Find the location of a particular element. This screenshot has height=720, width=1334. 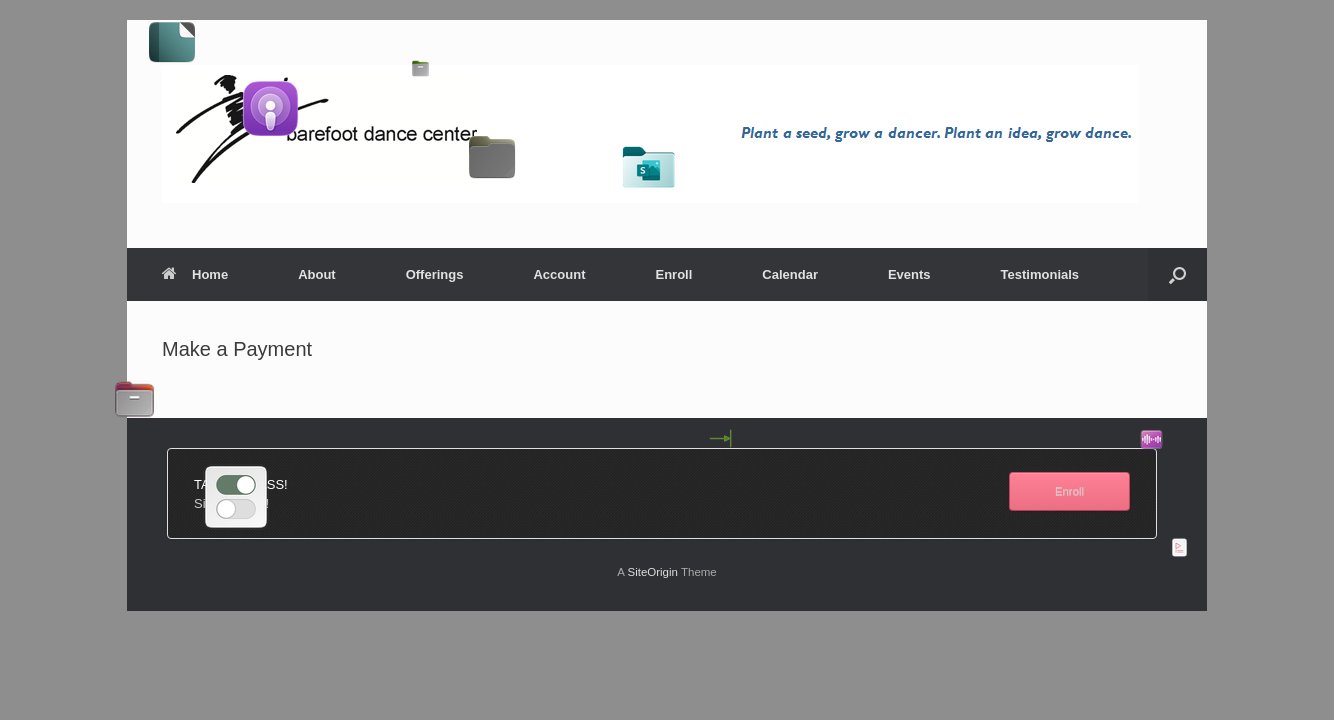

open the apple podcasts app is located at coordinates (270, 108).